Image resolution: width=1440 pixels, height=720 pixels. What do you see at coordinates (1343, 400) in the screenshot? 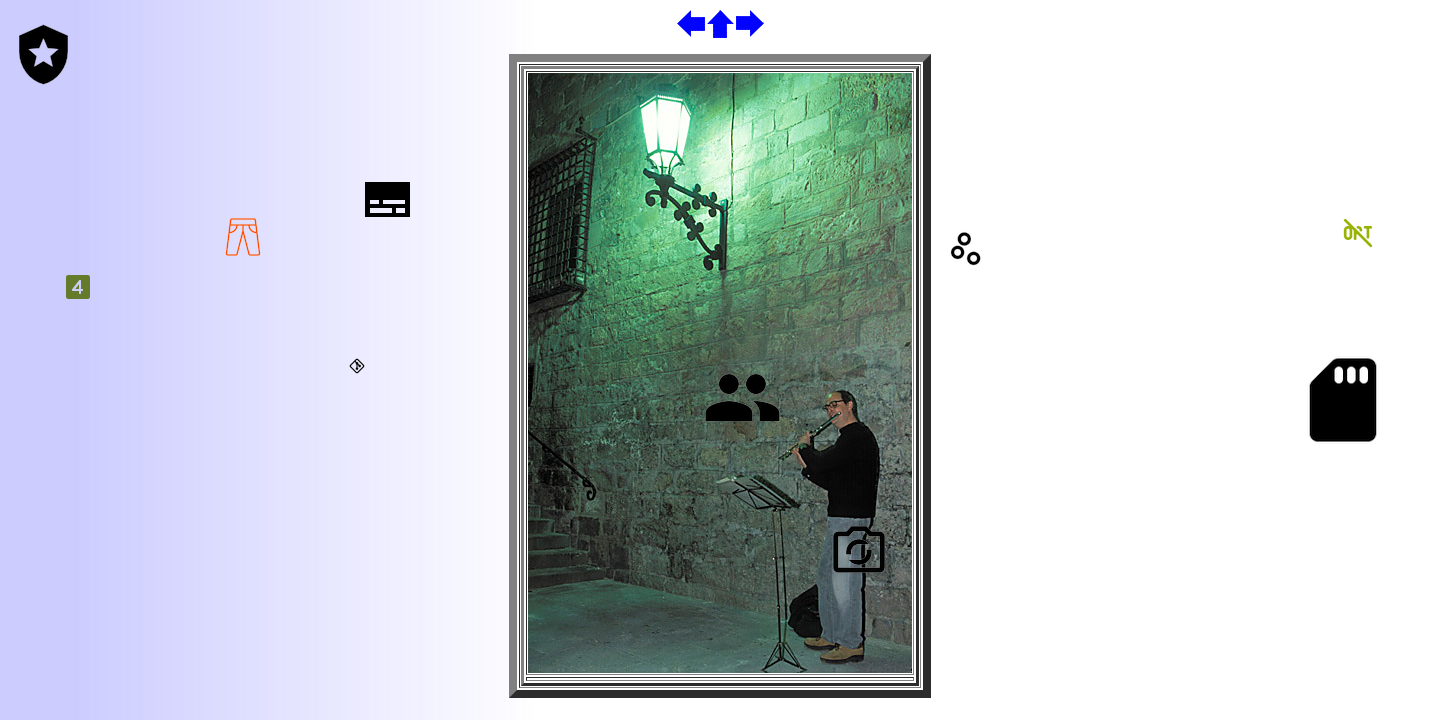
I see `access SD card storage` at bounding box center [1343, 400].